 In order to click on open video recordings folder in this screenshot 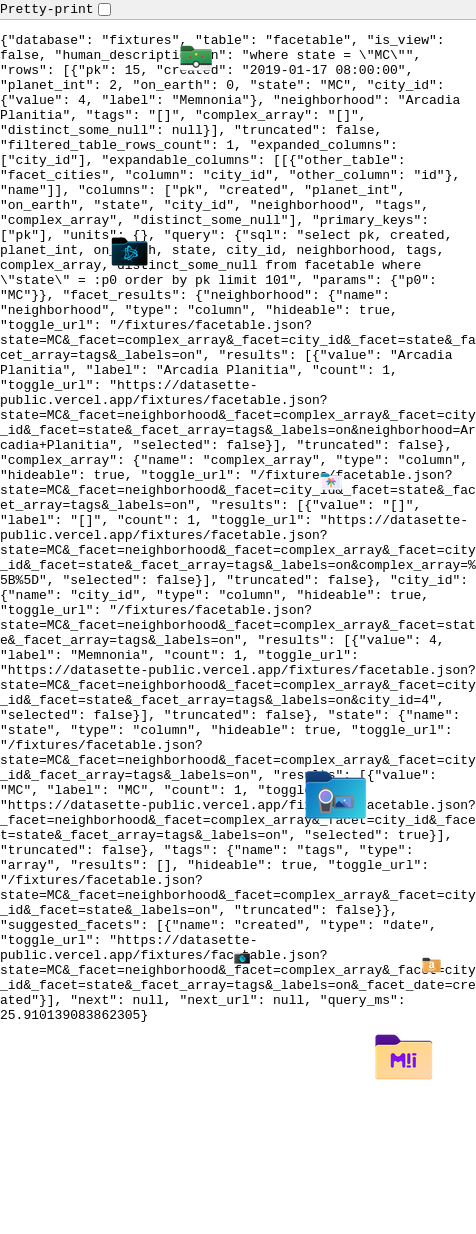, I will do `click(335, 796)`.